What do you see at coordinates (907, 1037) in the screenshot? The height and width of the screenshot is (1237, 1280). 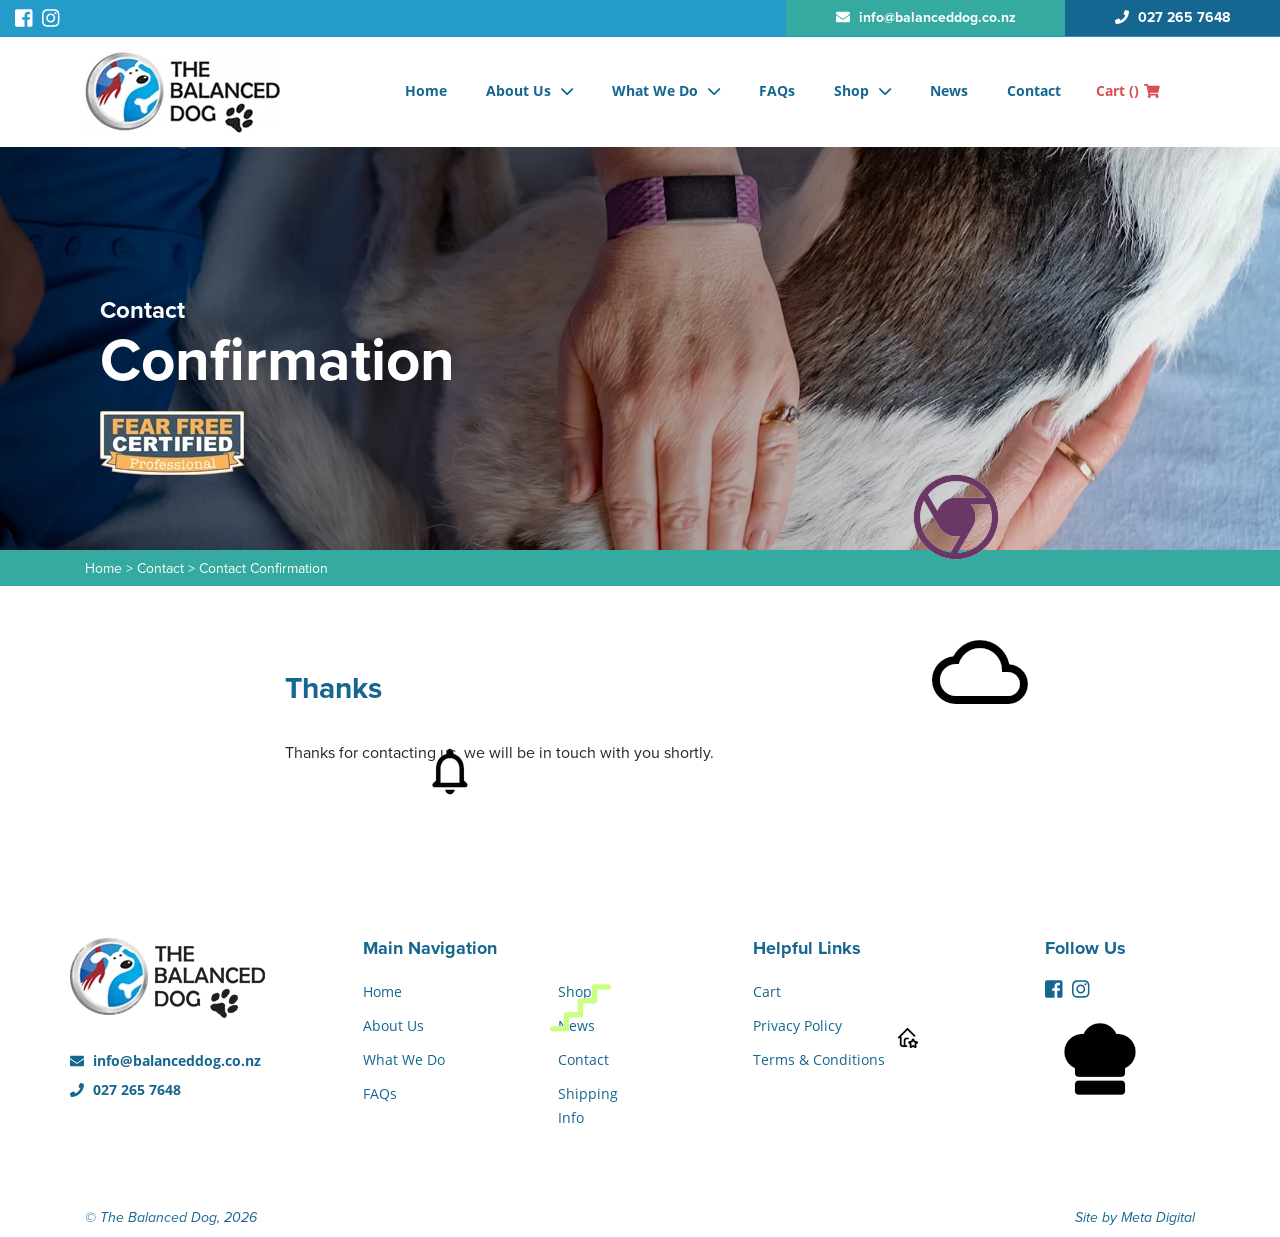 I see `mark a location as favorite` at bounding box center [907, 1037].